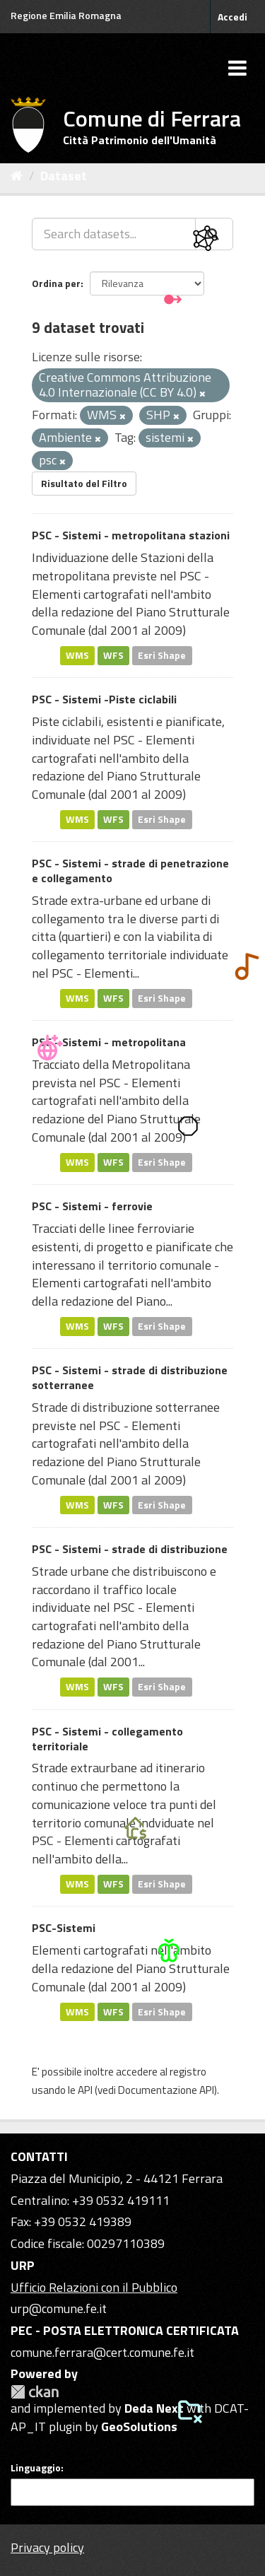 The width and height of the screenshot is (265, 2576). What do you see at coordinates (189, 2411) in the screenshot?
I see `delete a folder` at bounding box center [189, 2411].